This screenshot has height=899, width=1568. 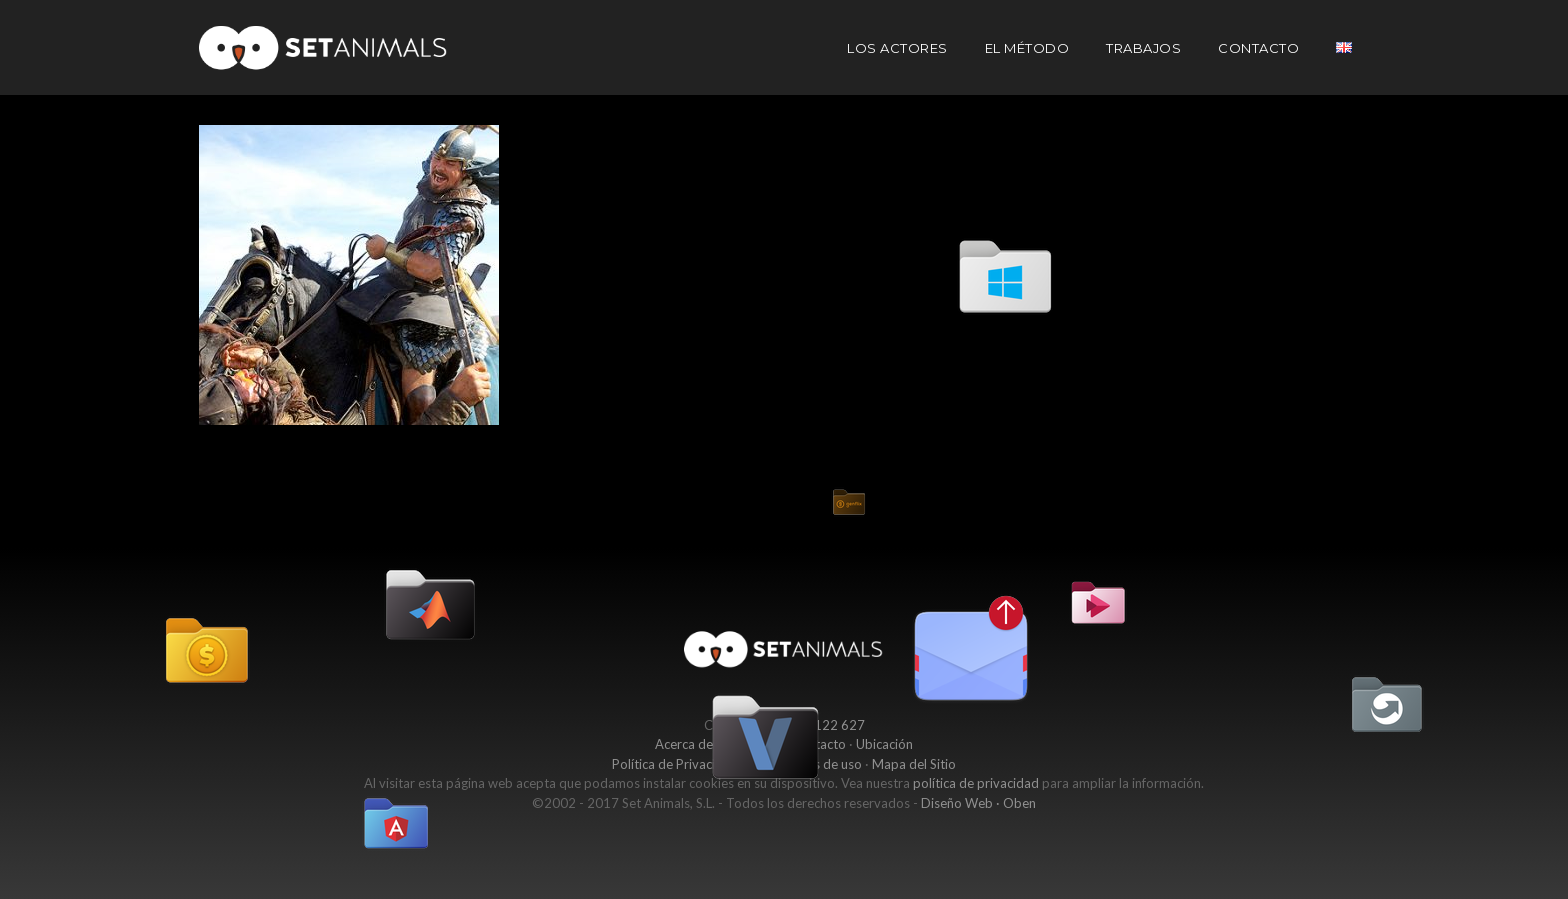 What do you see at coordinates (1098, 604) in the screenshot?
I see `open microsoft stream video folder` at bounding box center [1098, 604].